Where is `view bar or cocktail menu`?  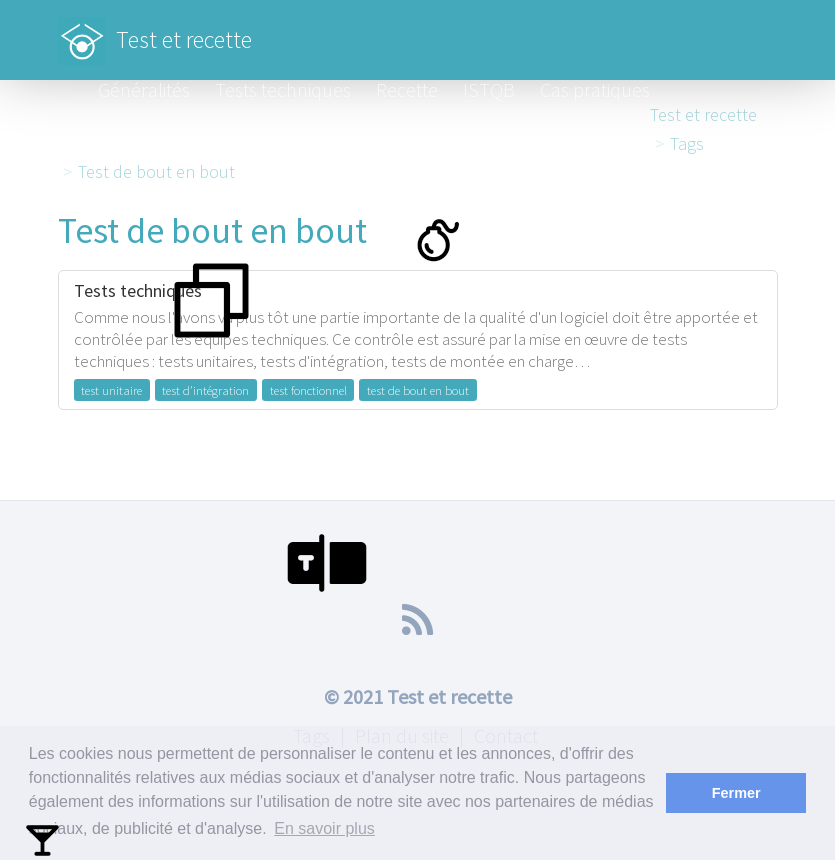
view bar or cocktail menu is located at coordinates (42, 839).